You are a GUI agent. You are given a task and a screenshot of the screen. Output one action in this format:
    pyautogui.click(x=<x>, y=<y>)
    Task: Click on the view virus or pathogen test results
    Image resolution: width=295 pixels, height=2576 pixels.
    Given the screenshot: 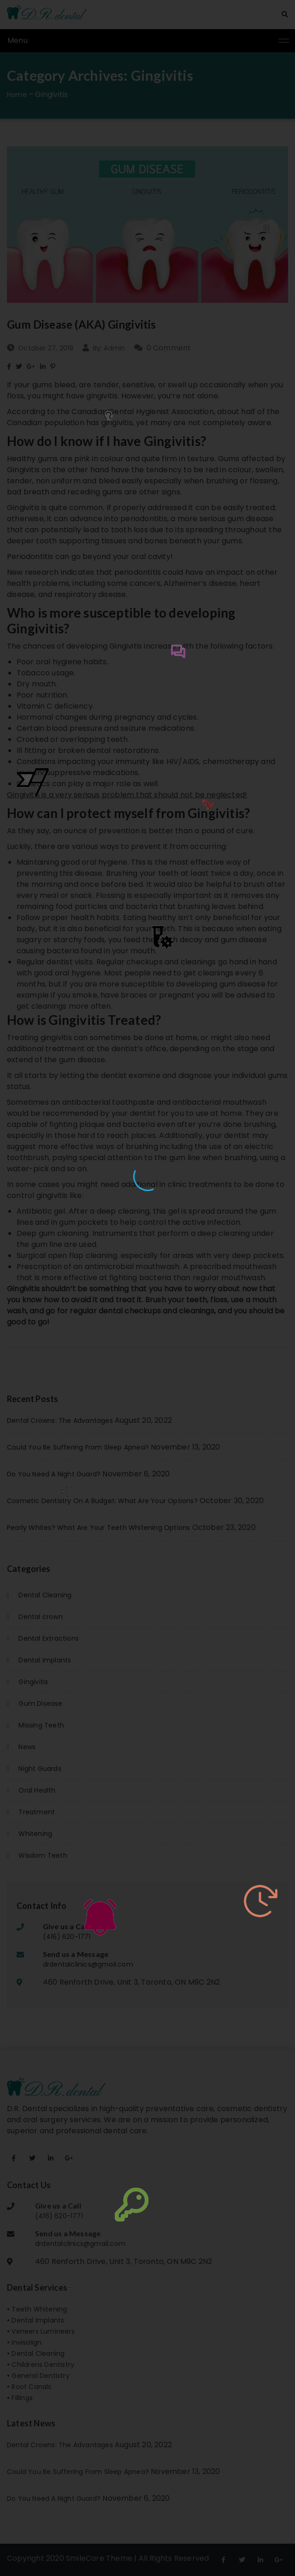 What is the action you would take?
    pyautogui.click(x=161, y=937)
    